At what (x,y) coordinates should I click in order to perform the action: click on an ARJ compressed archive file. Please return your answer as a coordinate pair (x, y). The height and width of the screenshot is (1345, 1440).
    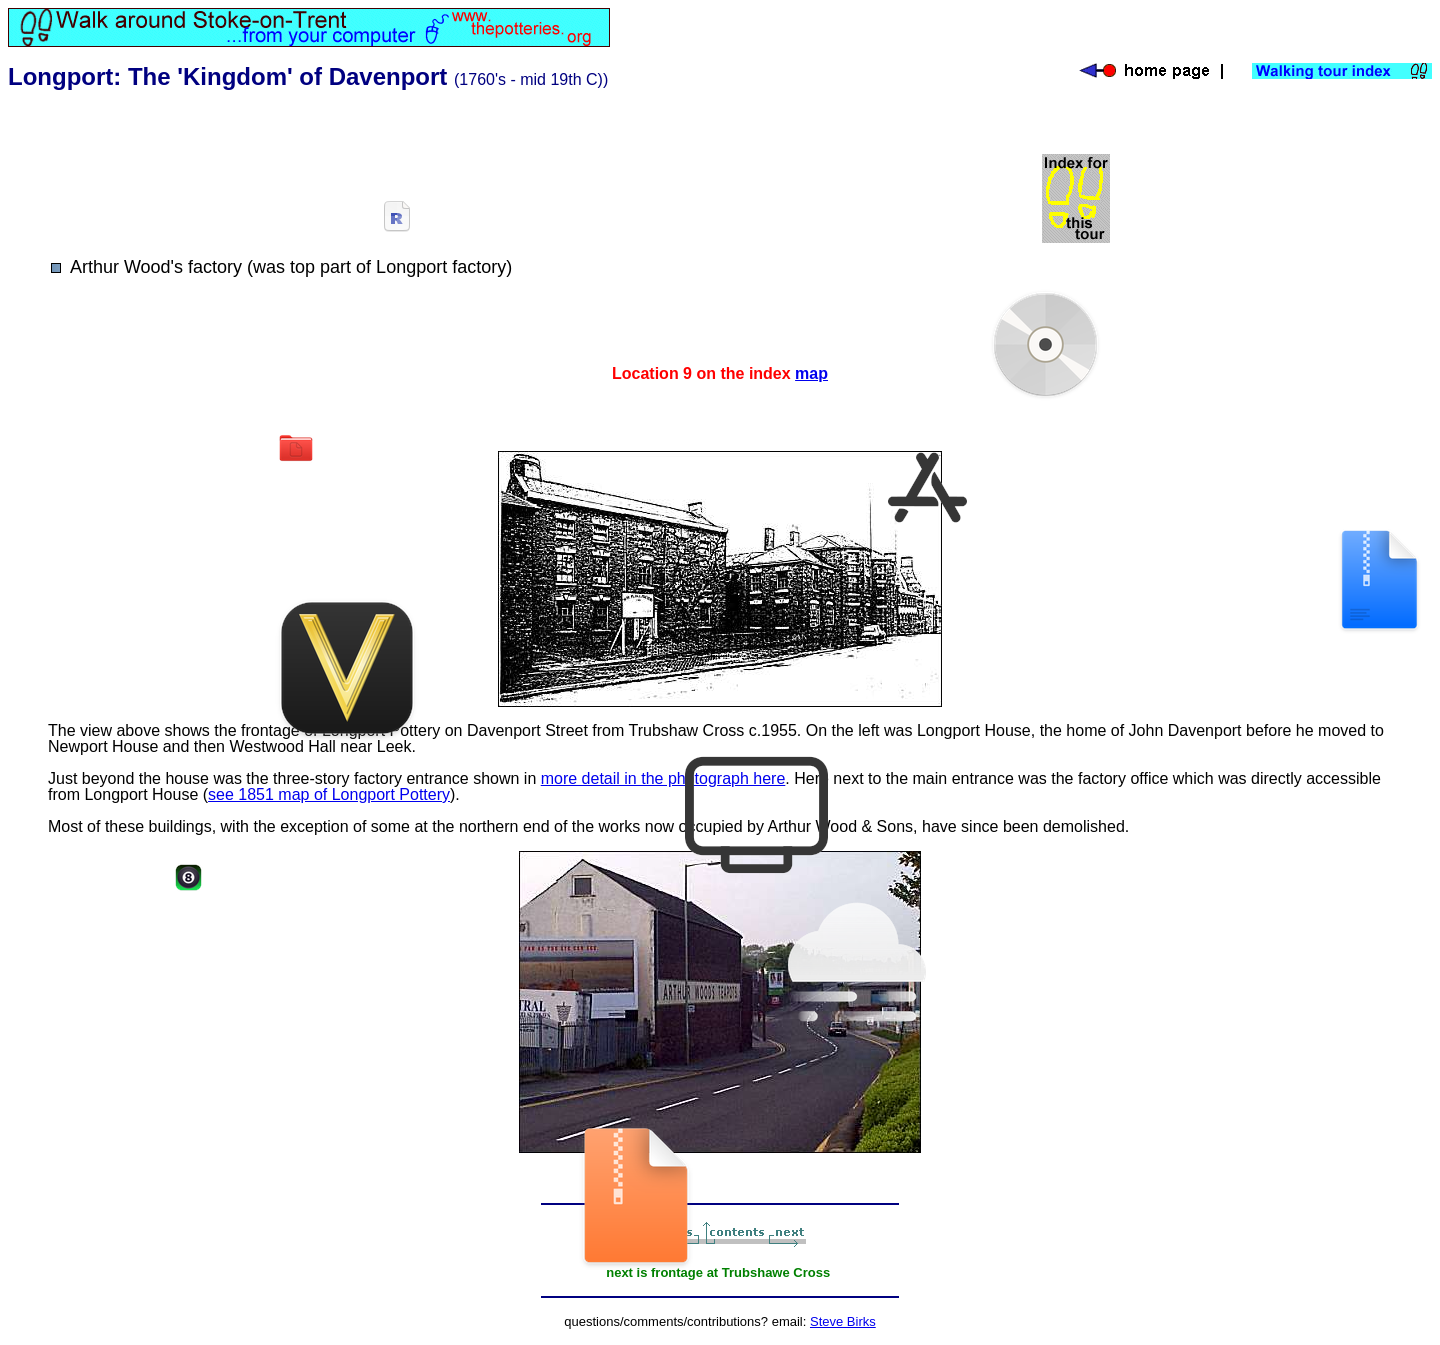
    Looking at the image, I should click on (636, 1198).